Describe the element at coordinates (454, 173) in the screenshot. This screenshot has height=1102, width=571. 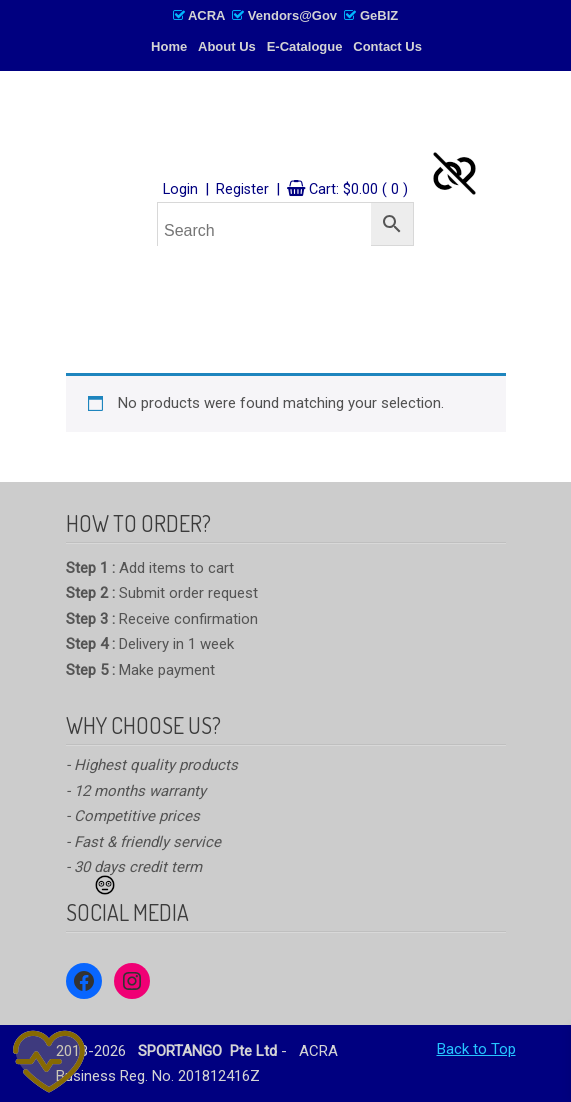
I see `indicates a broken or invalid link` at that location.